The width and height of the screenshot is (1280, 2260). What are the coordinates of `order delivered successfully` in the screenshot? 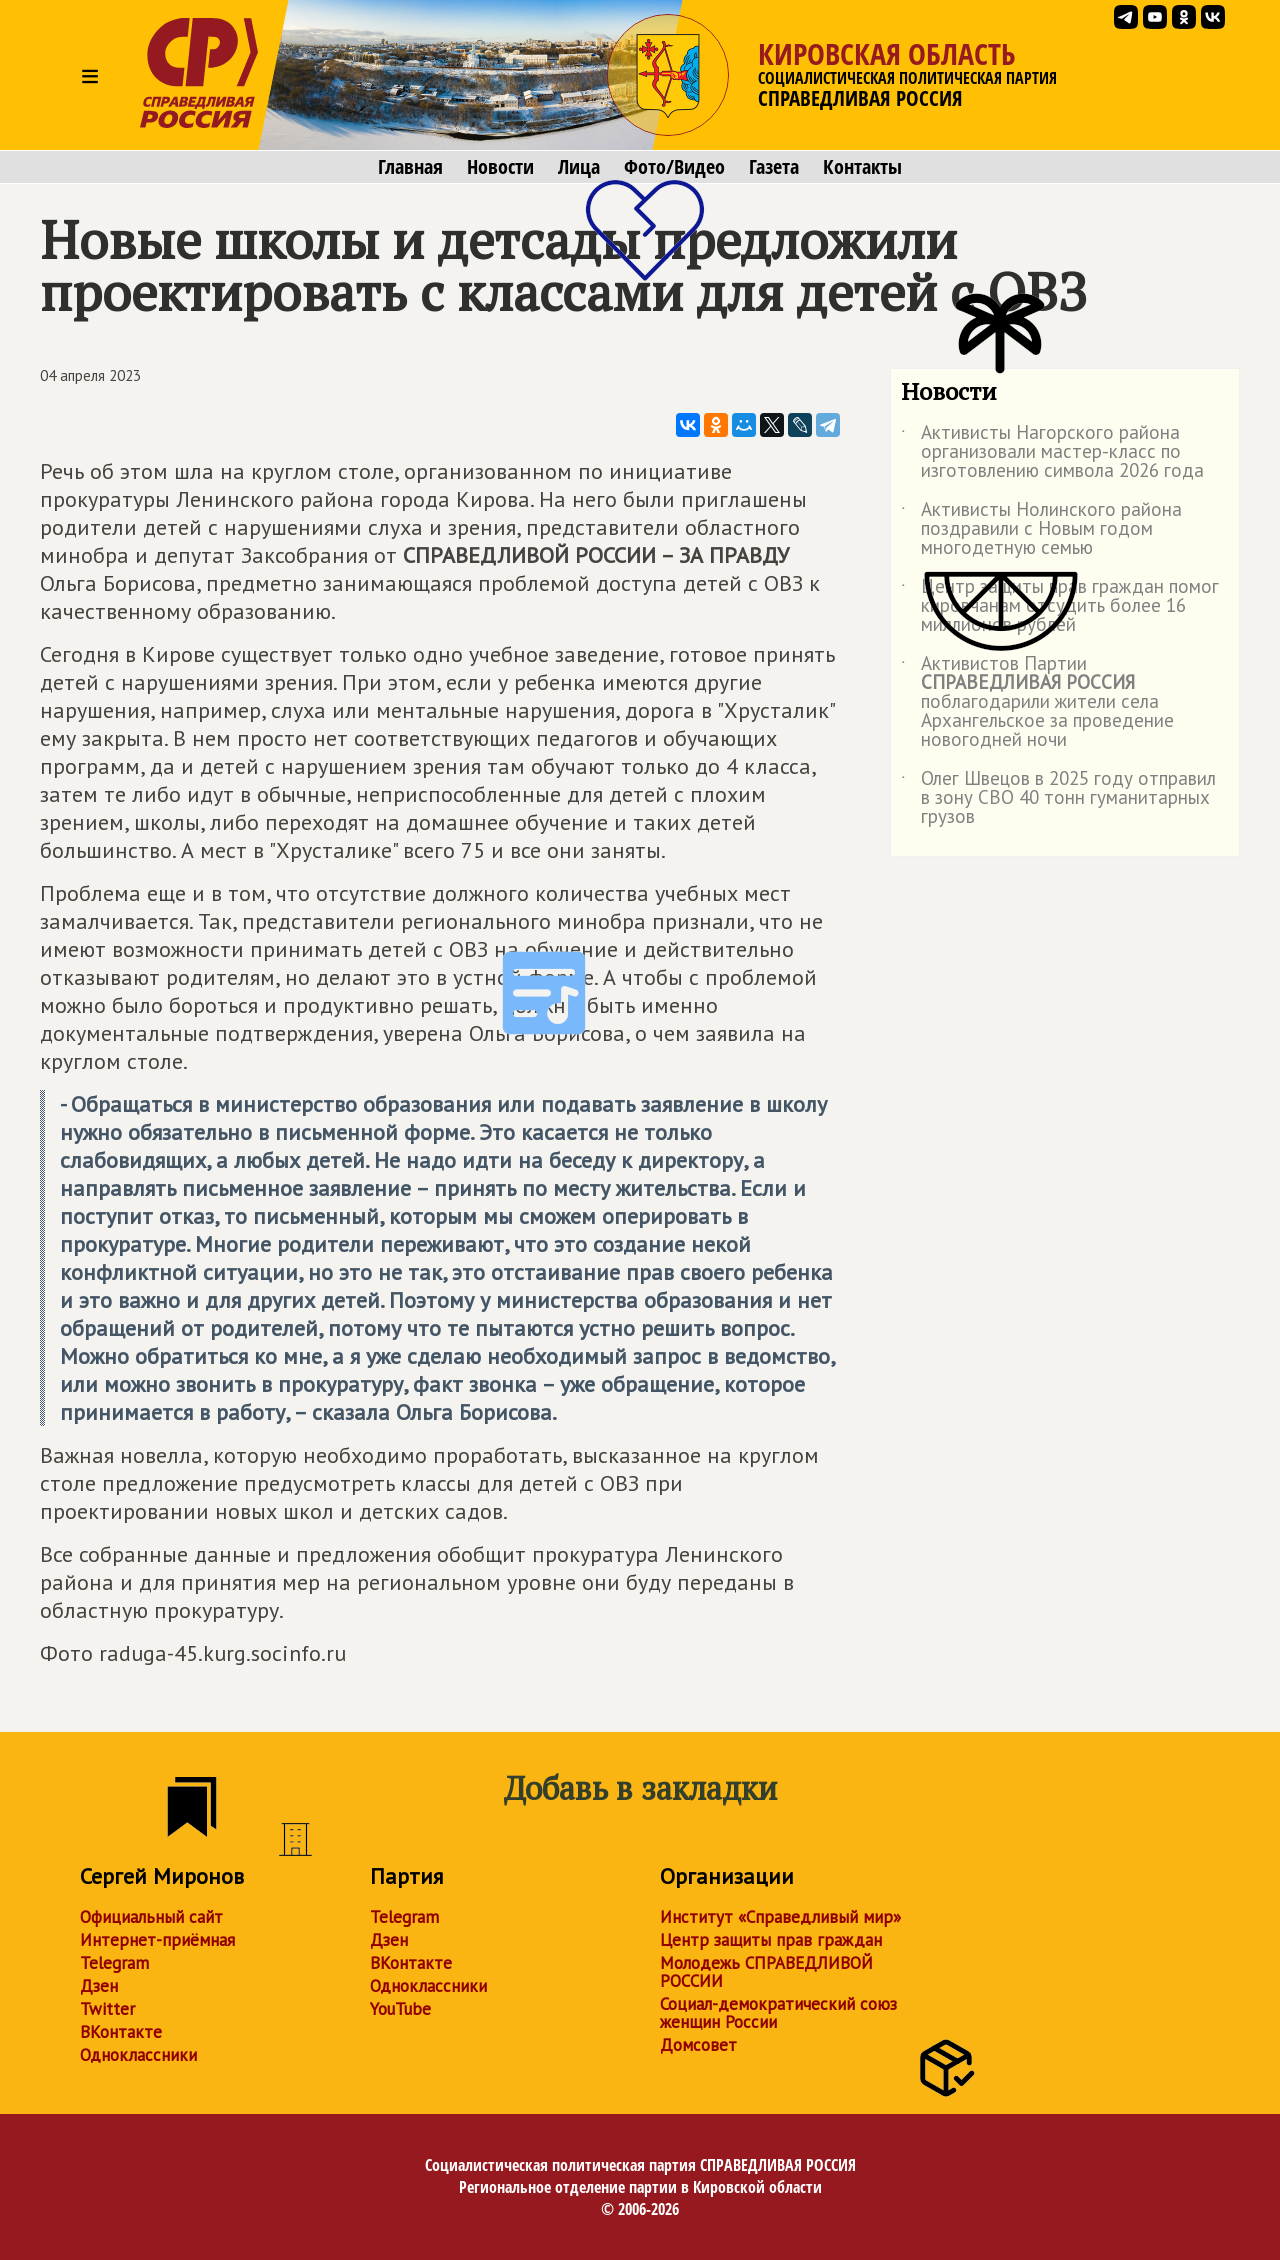 It's located at (946, 2068).